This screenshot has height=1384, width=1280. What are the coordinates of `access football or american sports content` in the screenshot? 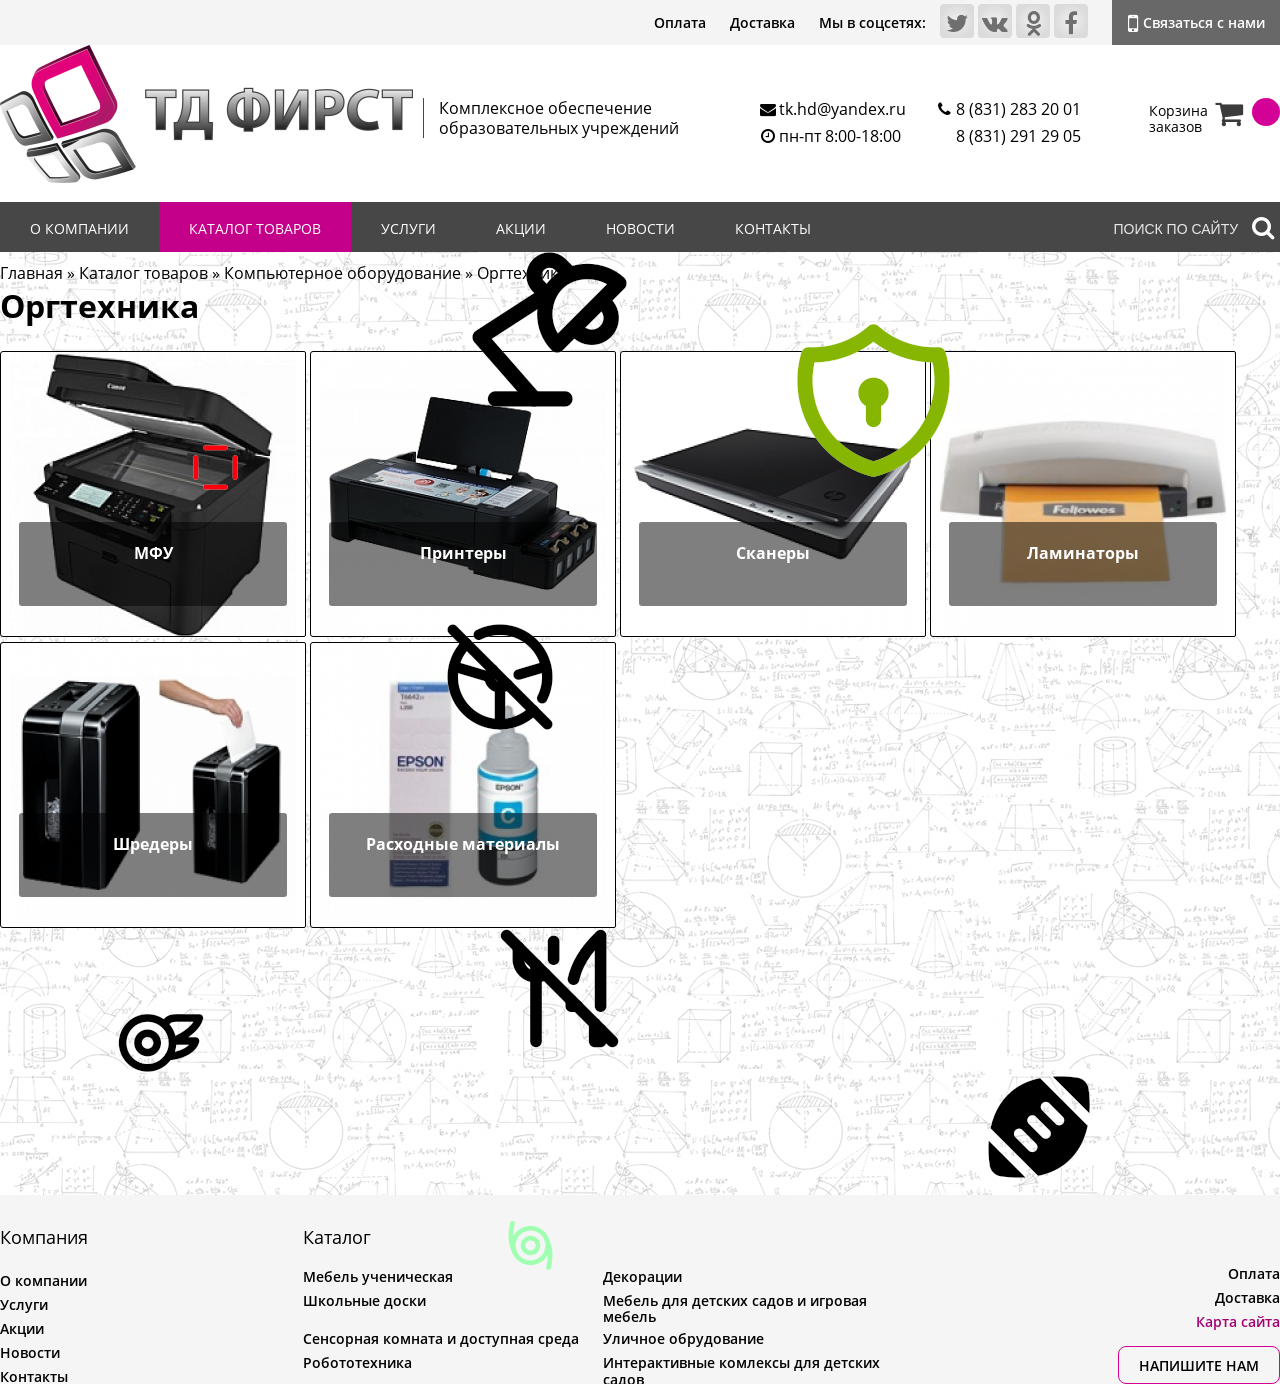 It's located at (1039, 1127).